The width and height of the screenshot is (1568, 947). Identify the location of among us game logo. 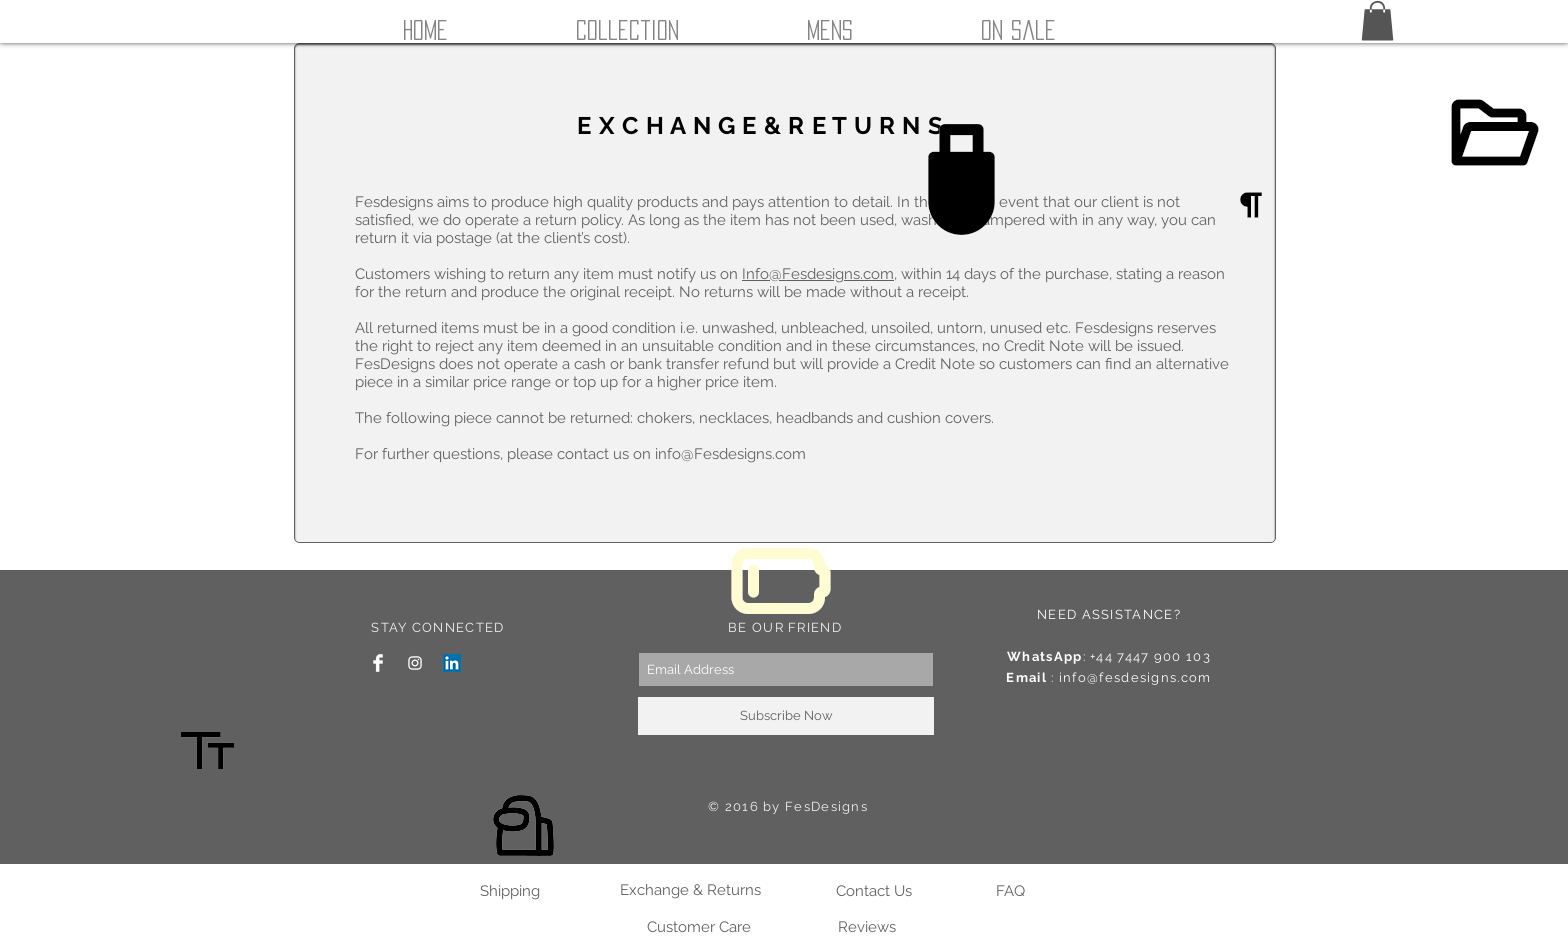
(523, 825).